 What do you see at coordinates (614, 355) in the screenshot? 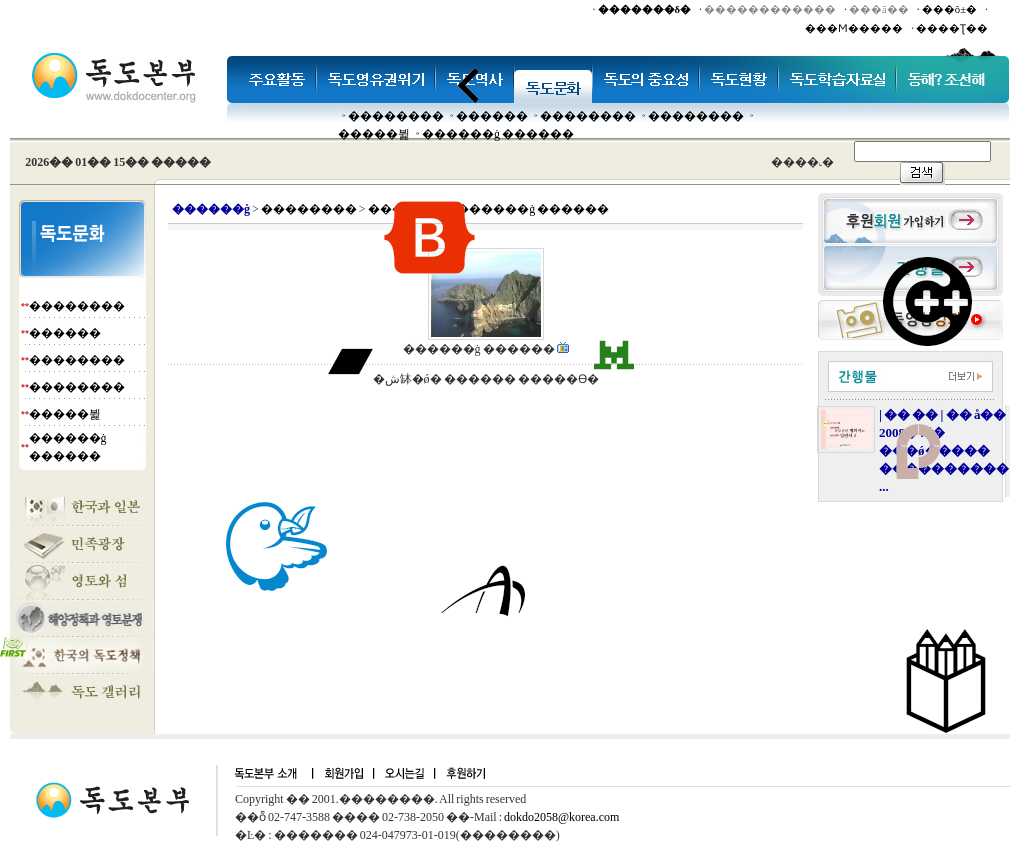
I see `Mistral AI logo` at bounding box center [614, 355].